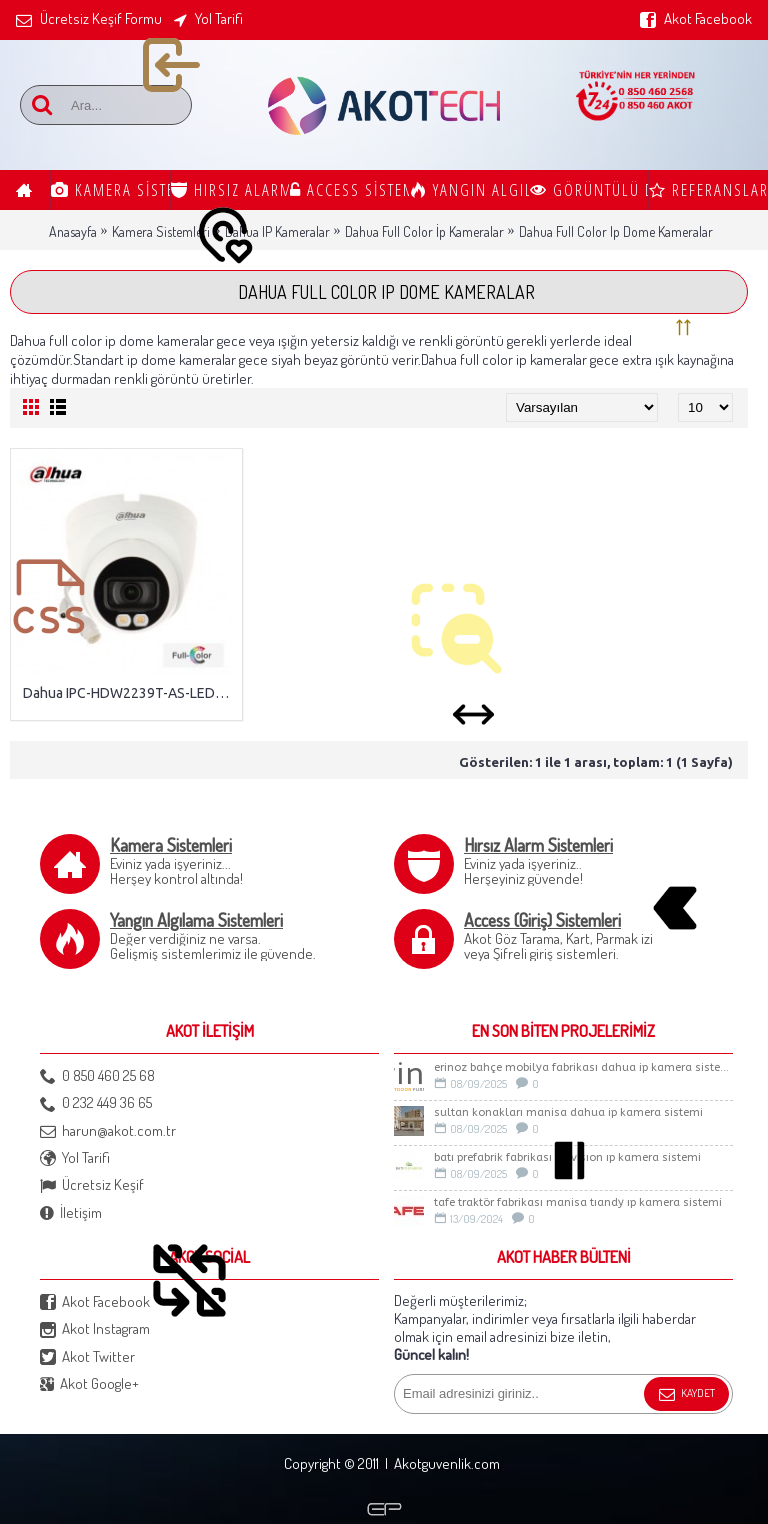  Describe the element at coordinates (223, 234) in the screenshot. I see `save a location to favorites` at that location.